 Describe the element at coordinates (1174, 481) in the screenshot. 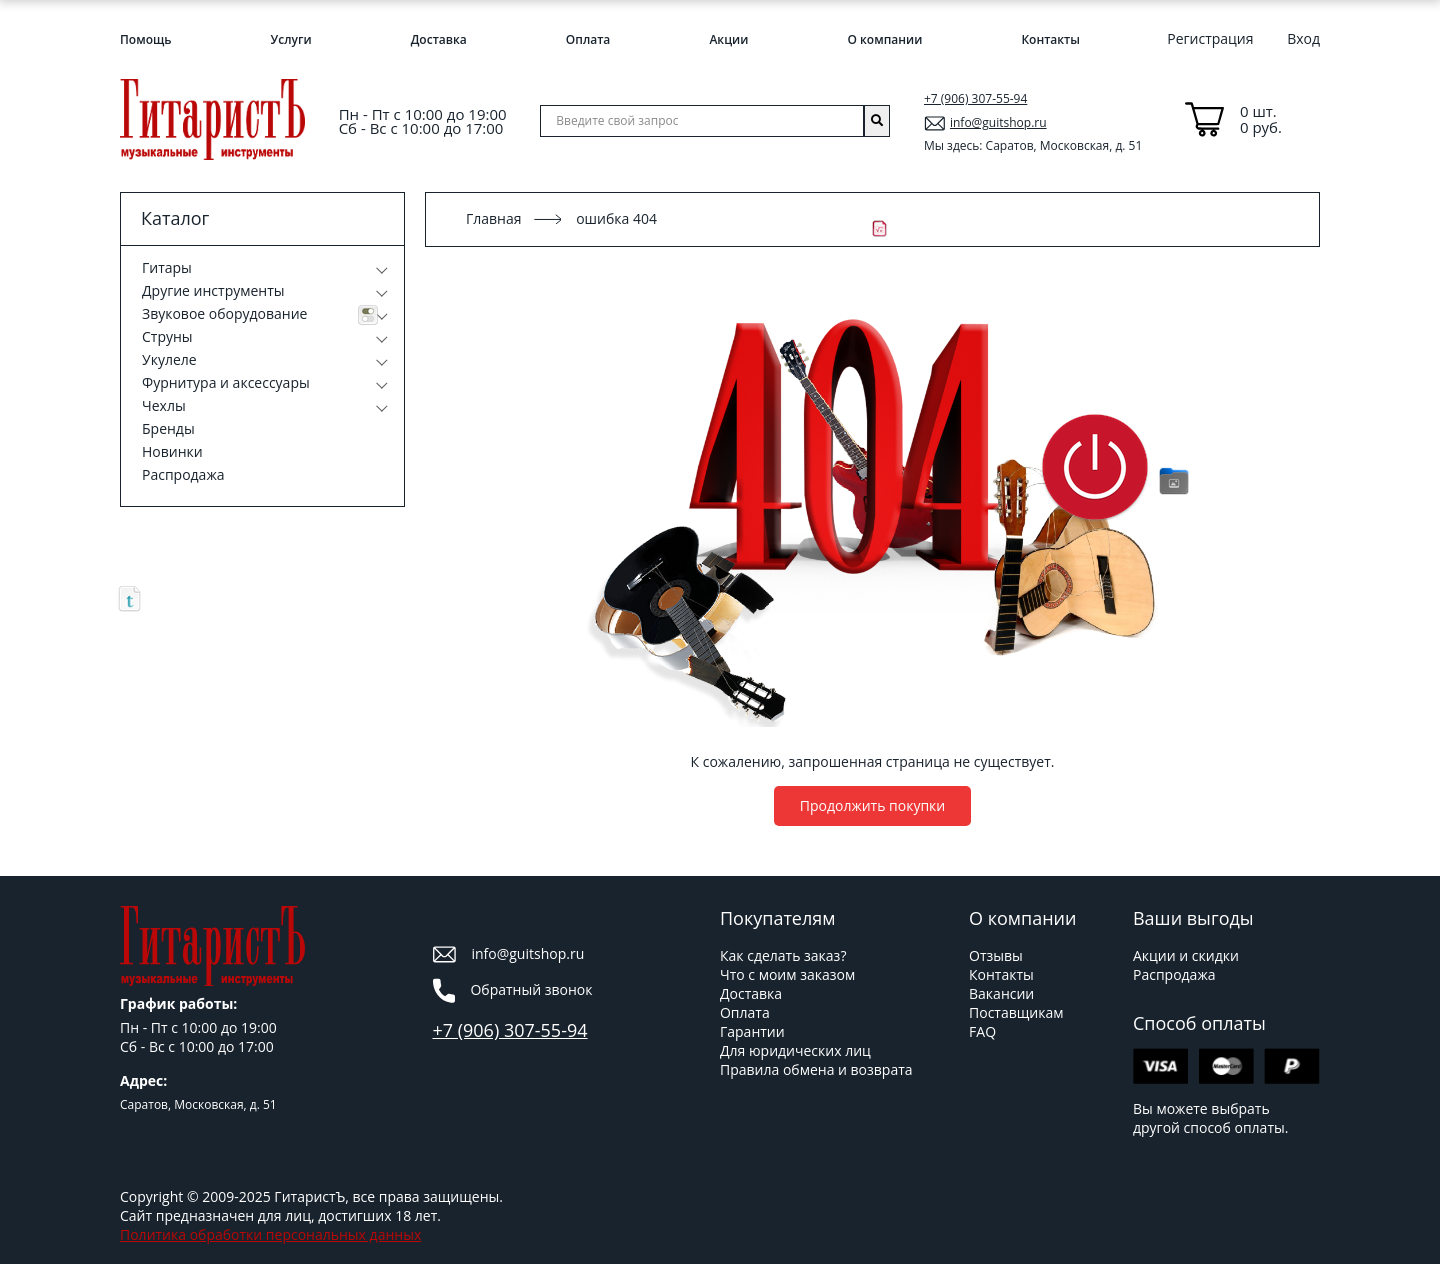

I see `open the pictures folder` at that location.